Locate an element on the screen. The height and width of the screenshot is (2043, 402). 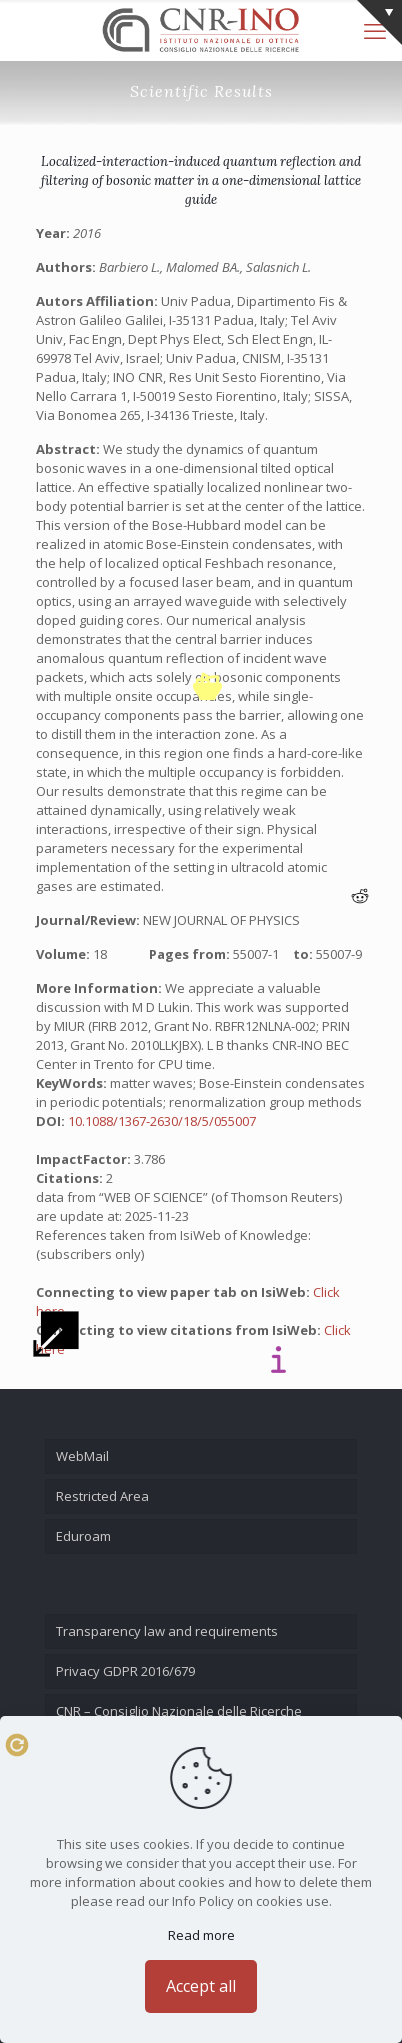
open Reddit app is located at coordinates (360, 896).